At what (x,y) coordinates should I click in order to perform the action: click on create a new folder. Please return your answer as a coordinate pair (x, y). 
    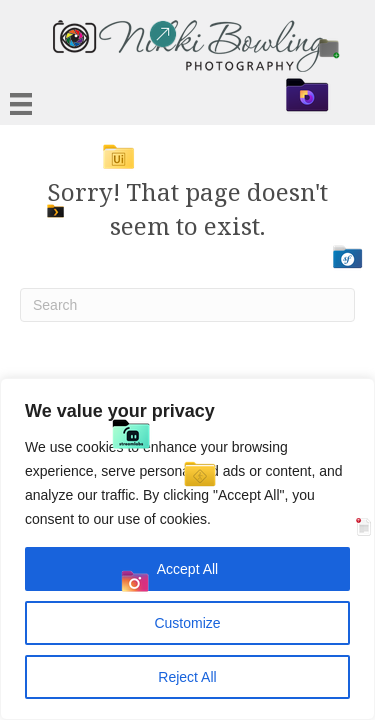
    Looking at the image, I should click on (329, 48).